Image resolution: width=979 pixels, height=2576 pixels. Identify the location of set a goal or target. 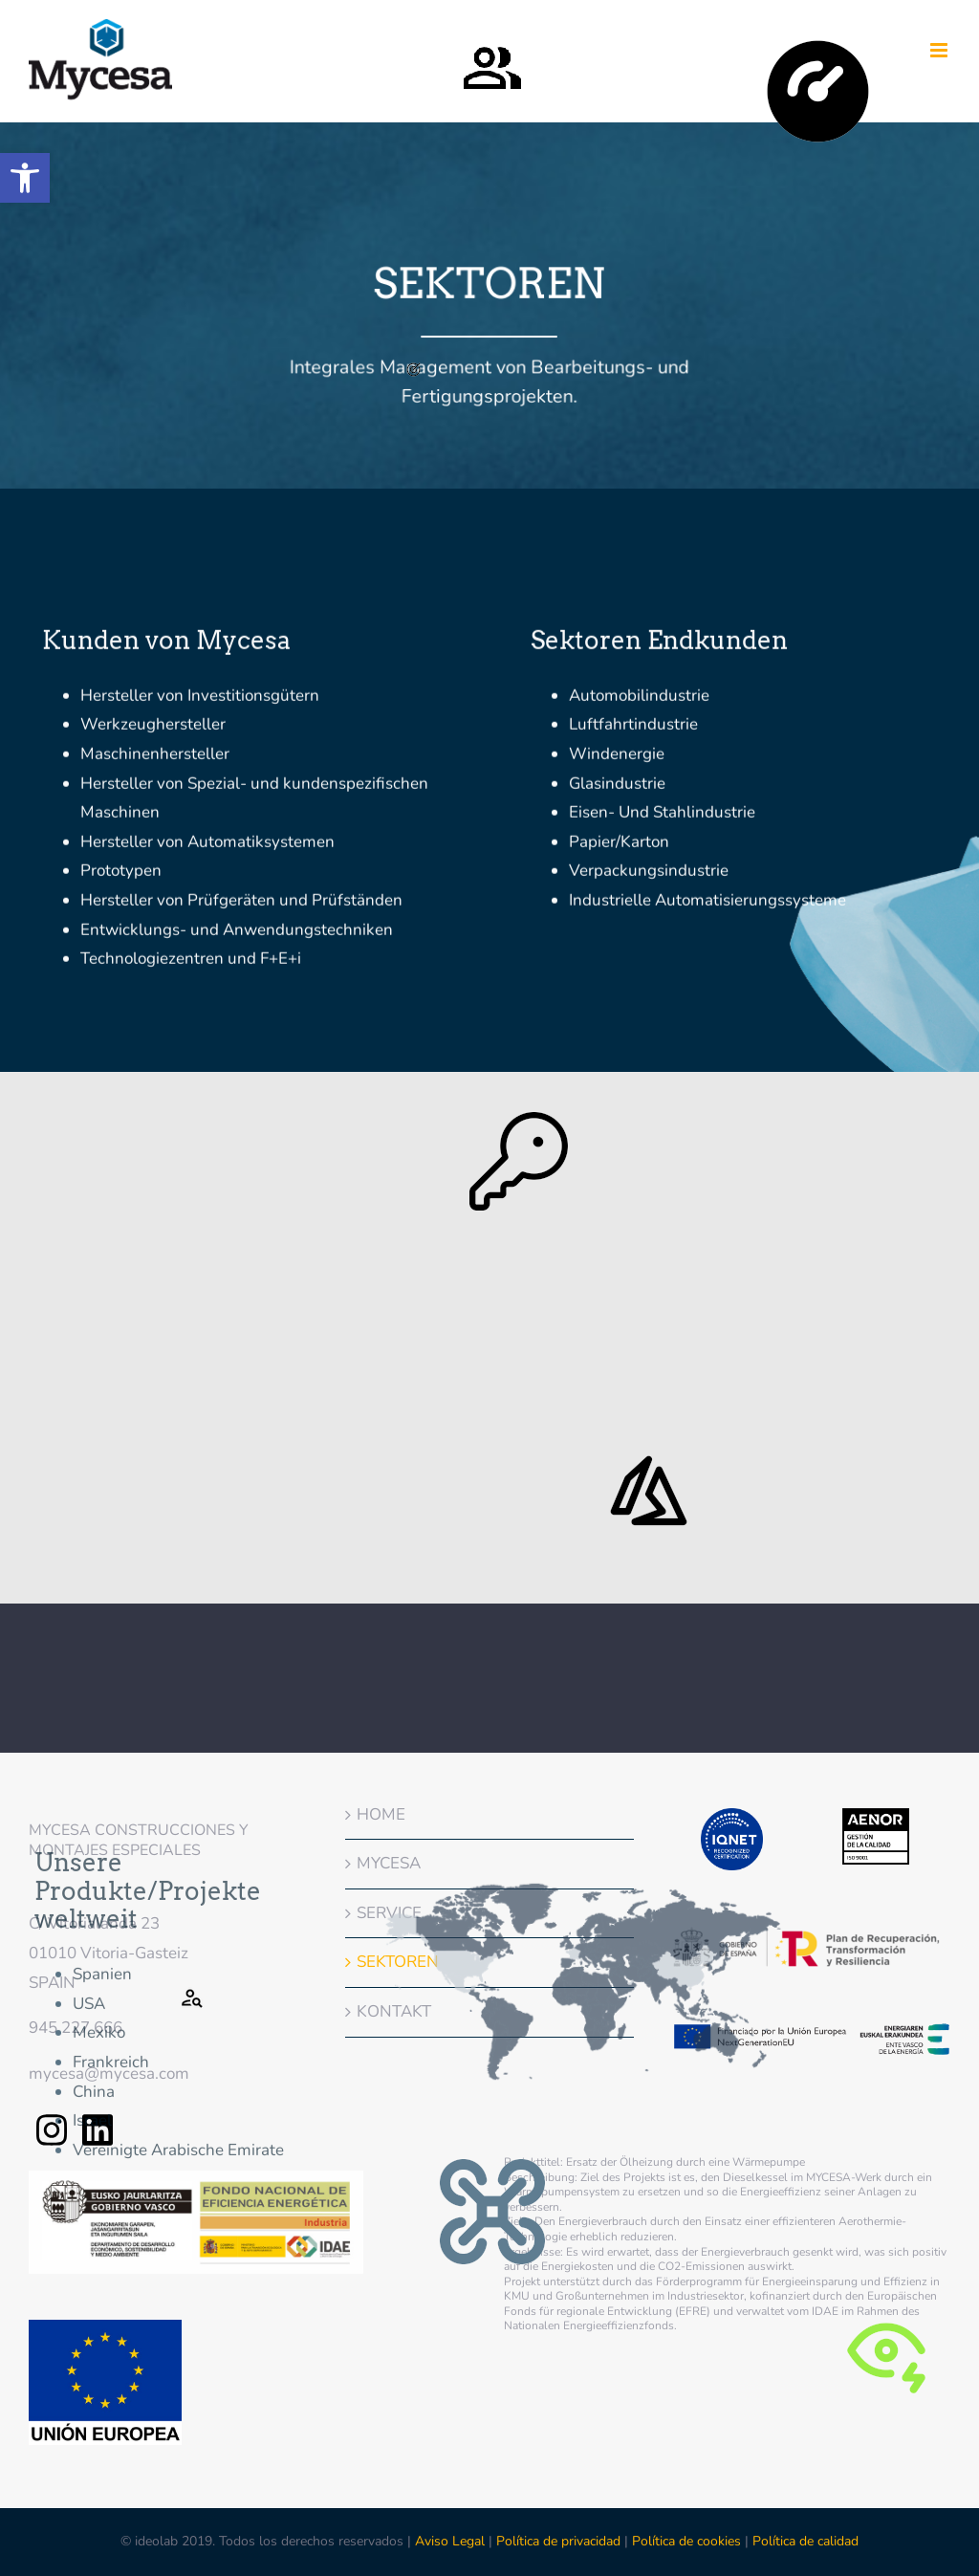
(413, 369).